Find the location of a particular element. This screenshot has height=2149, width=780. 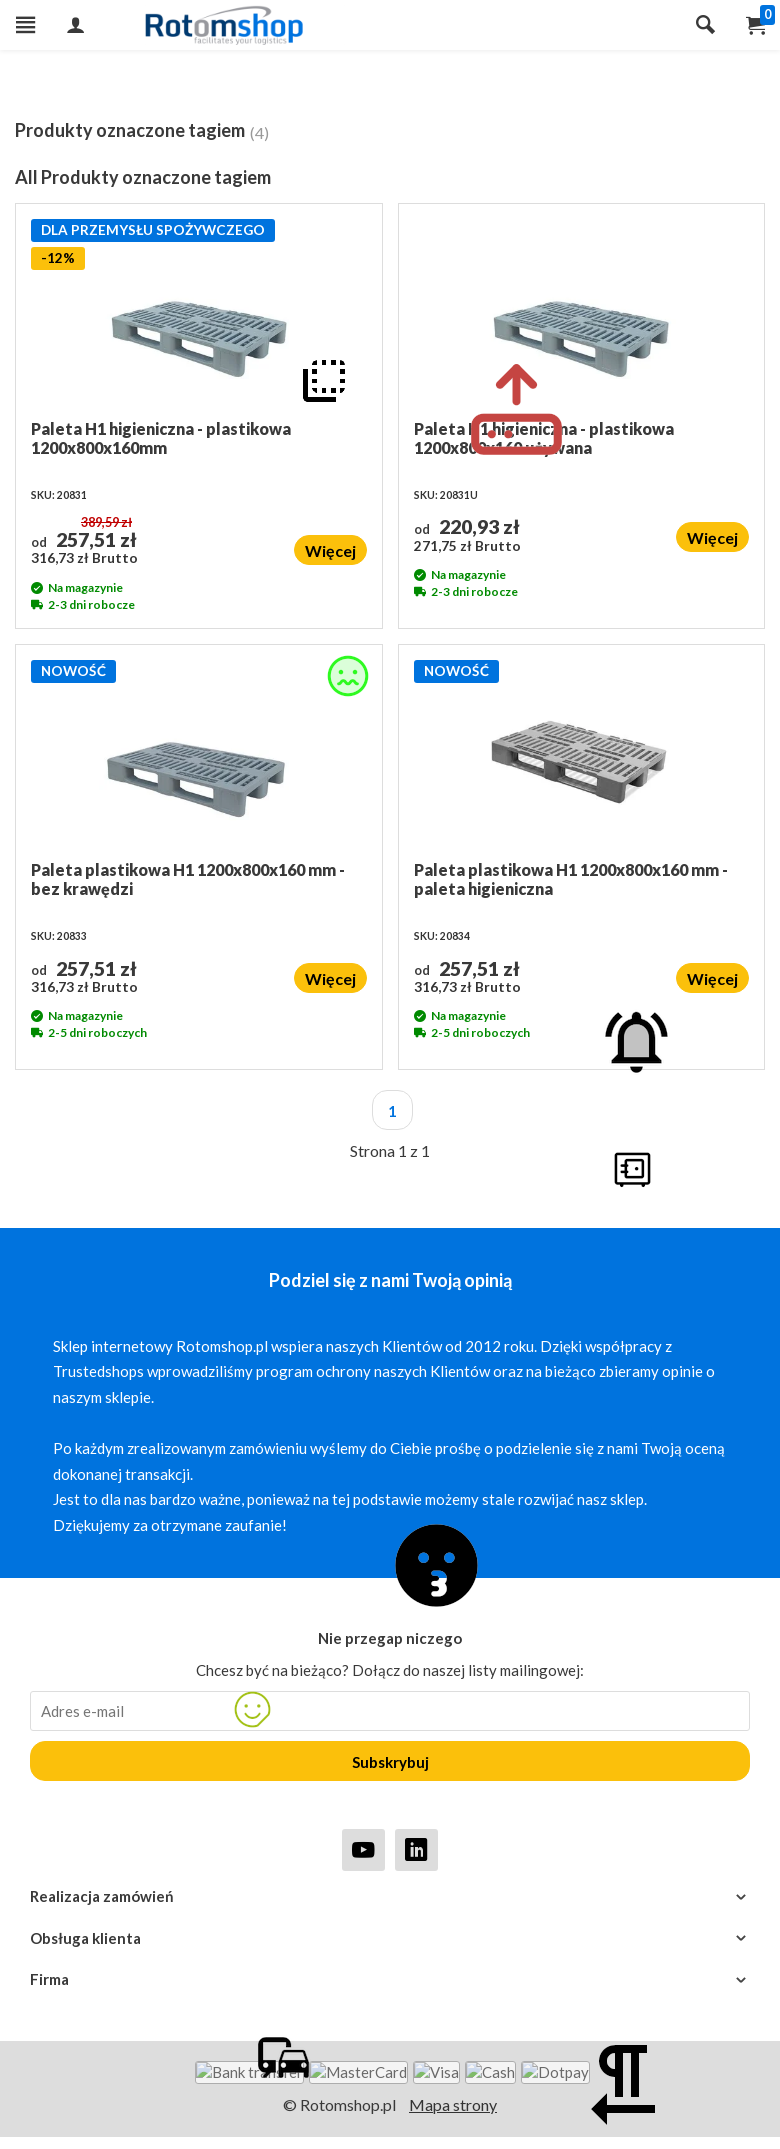

upload files to local storage or drive is located at coordinates (516, 409).